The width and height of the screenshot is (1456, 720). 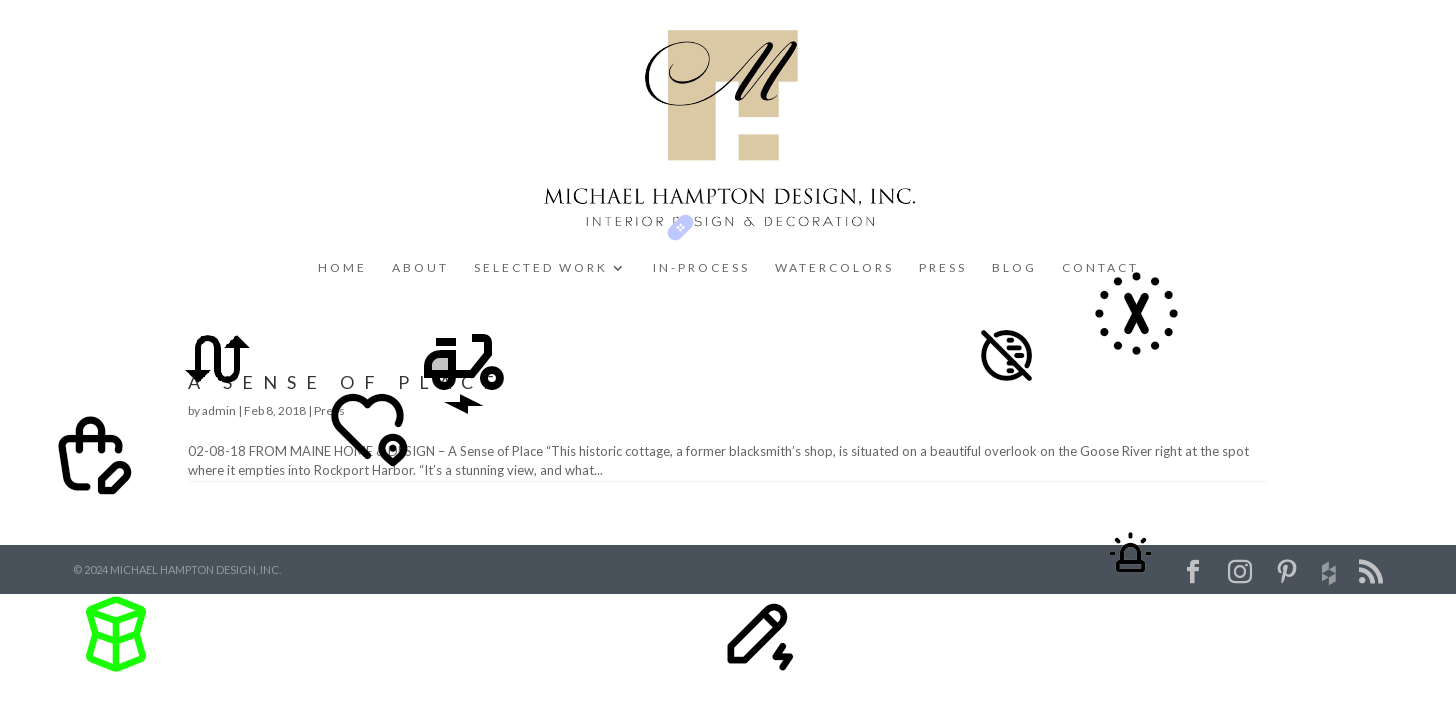 What do you see at coordinates (90, 453) in the screenshot?
I see `edit shopping bag contents` at bounding box center [90, 453].